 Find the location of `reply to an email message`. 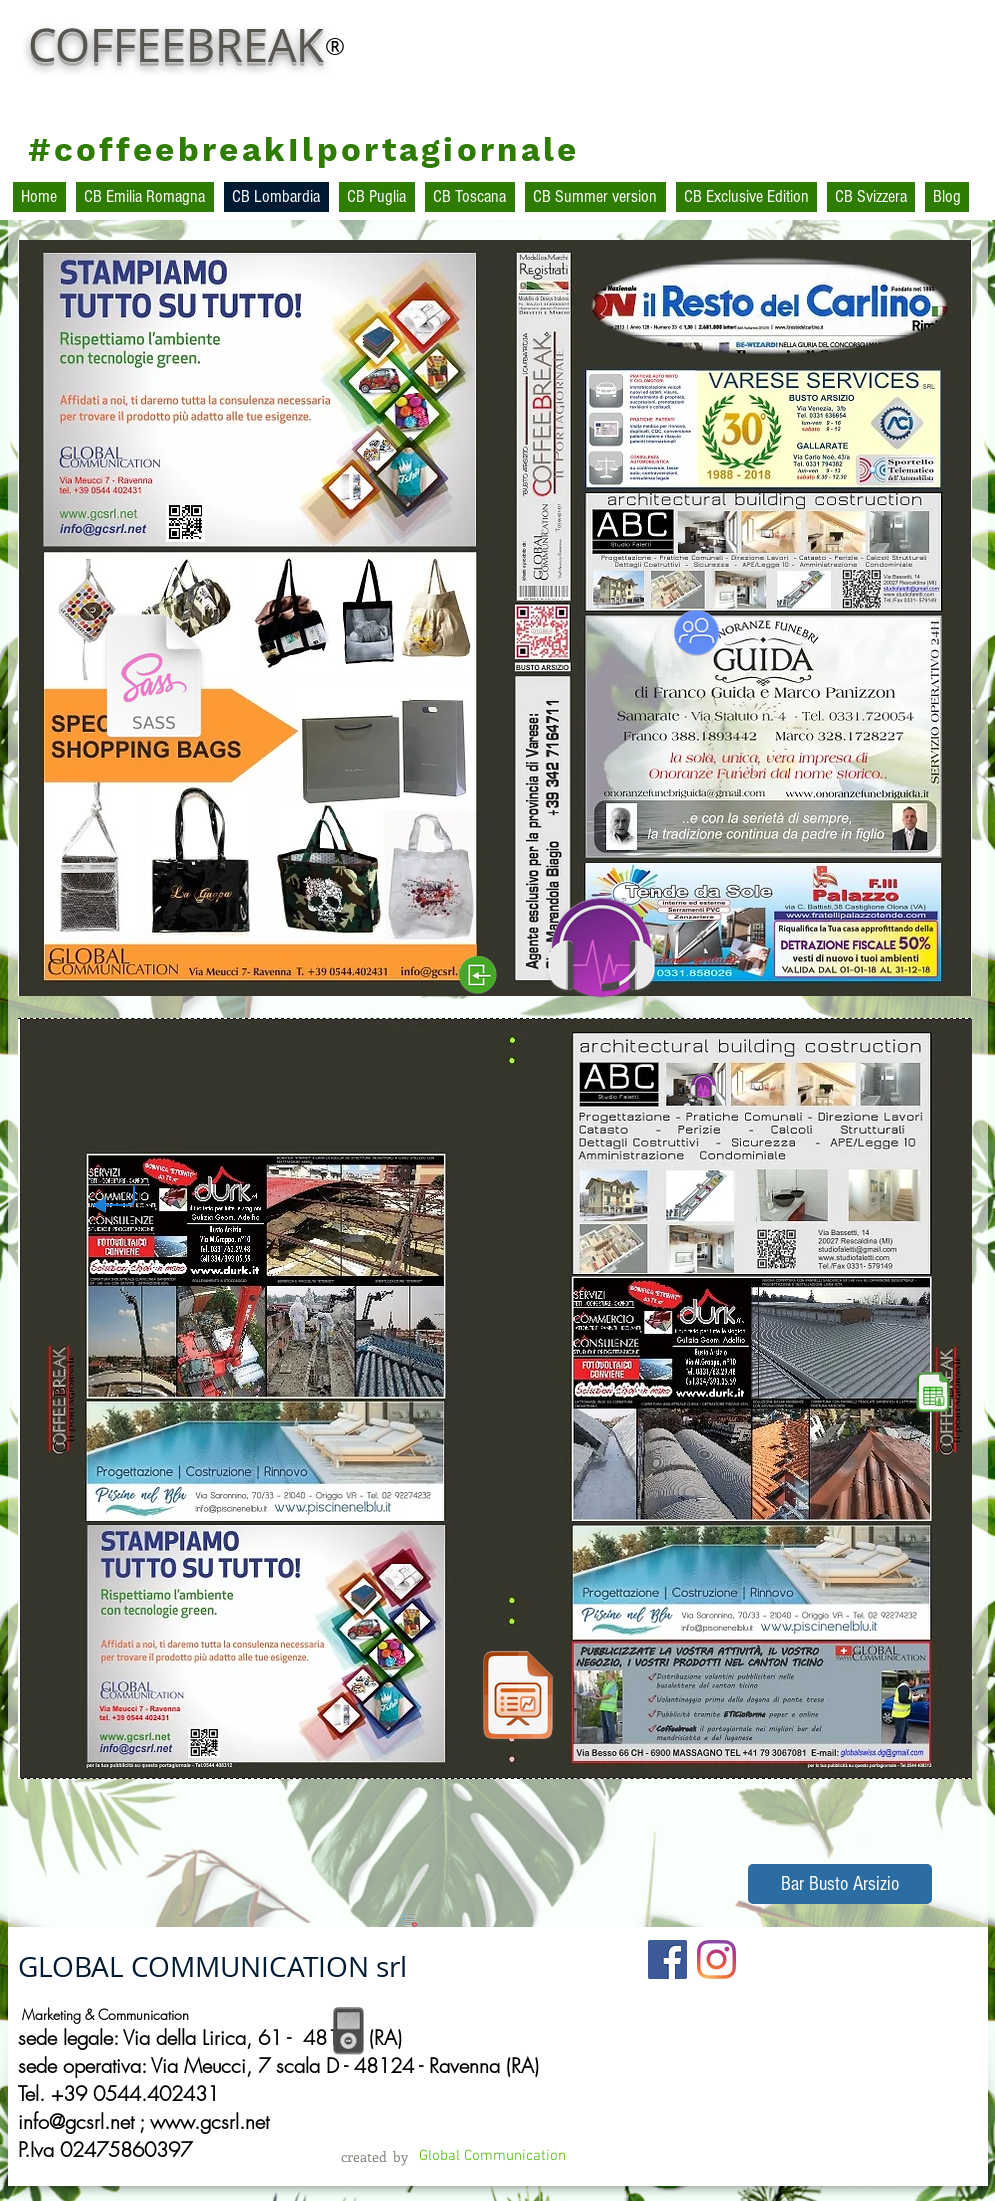

reply to an email message is located at coordinates (113, 1196).